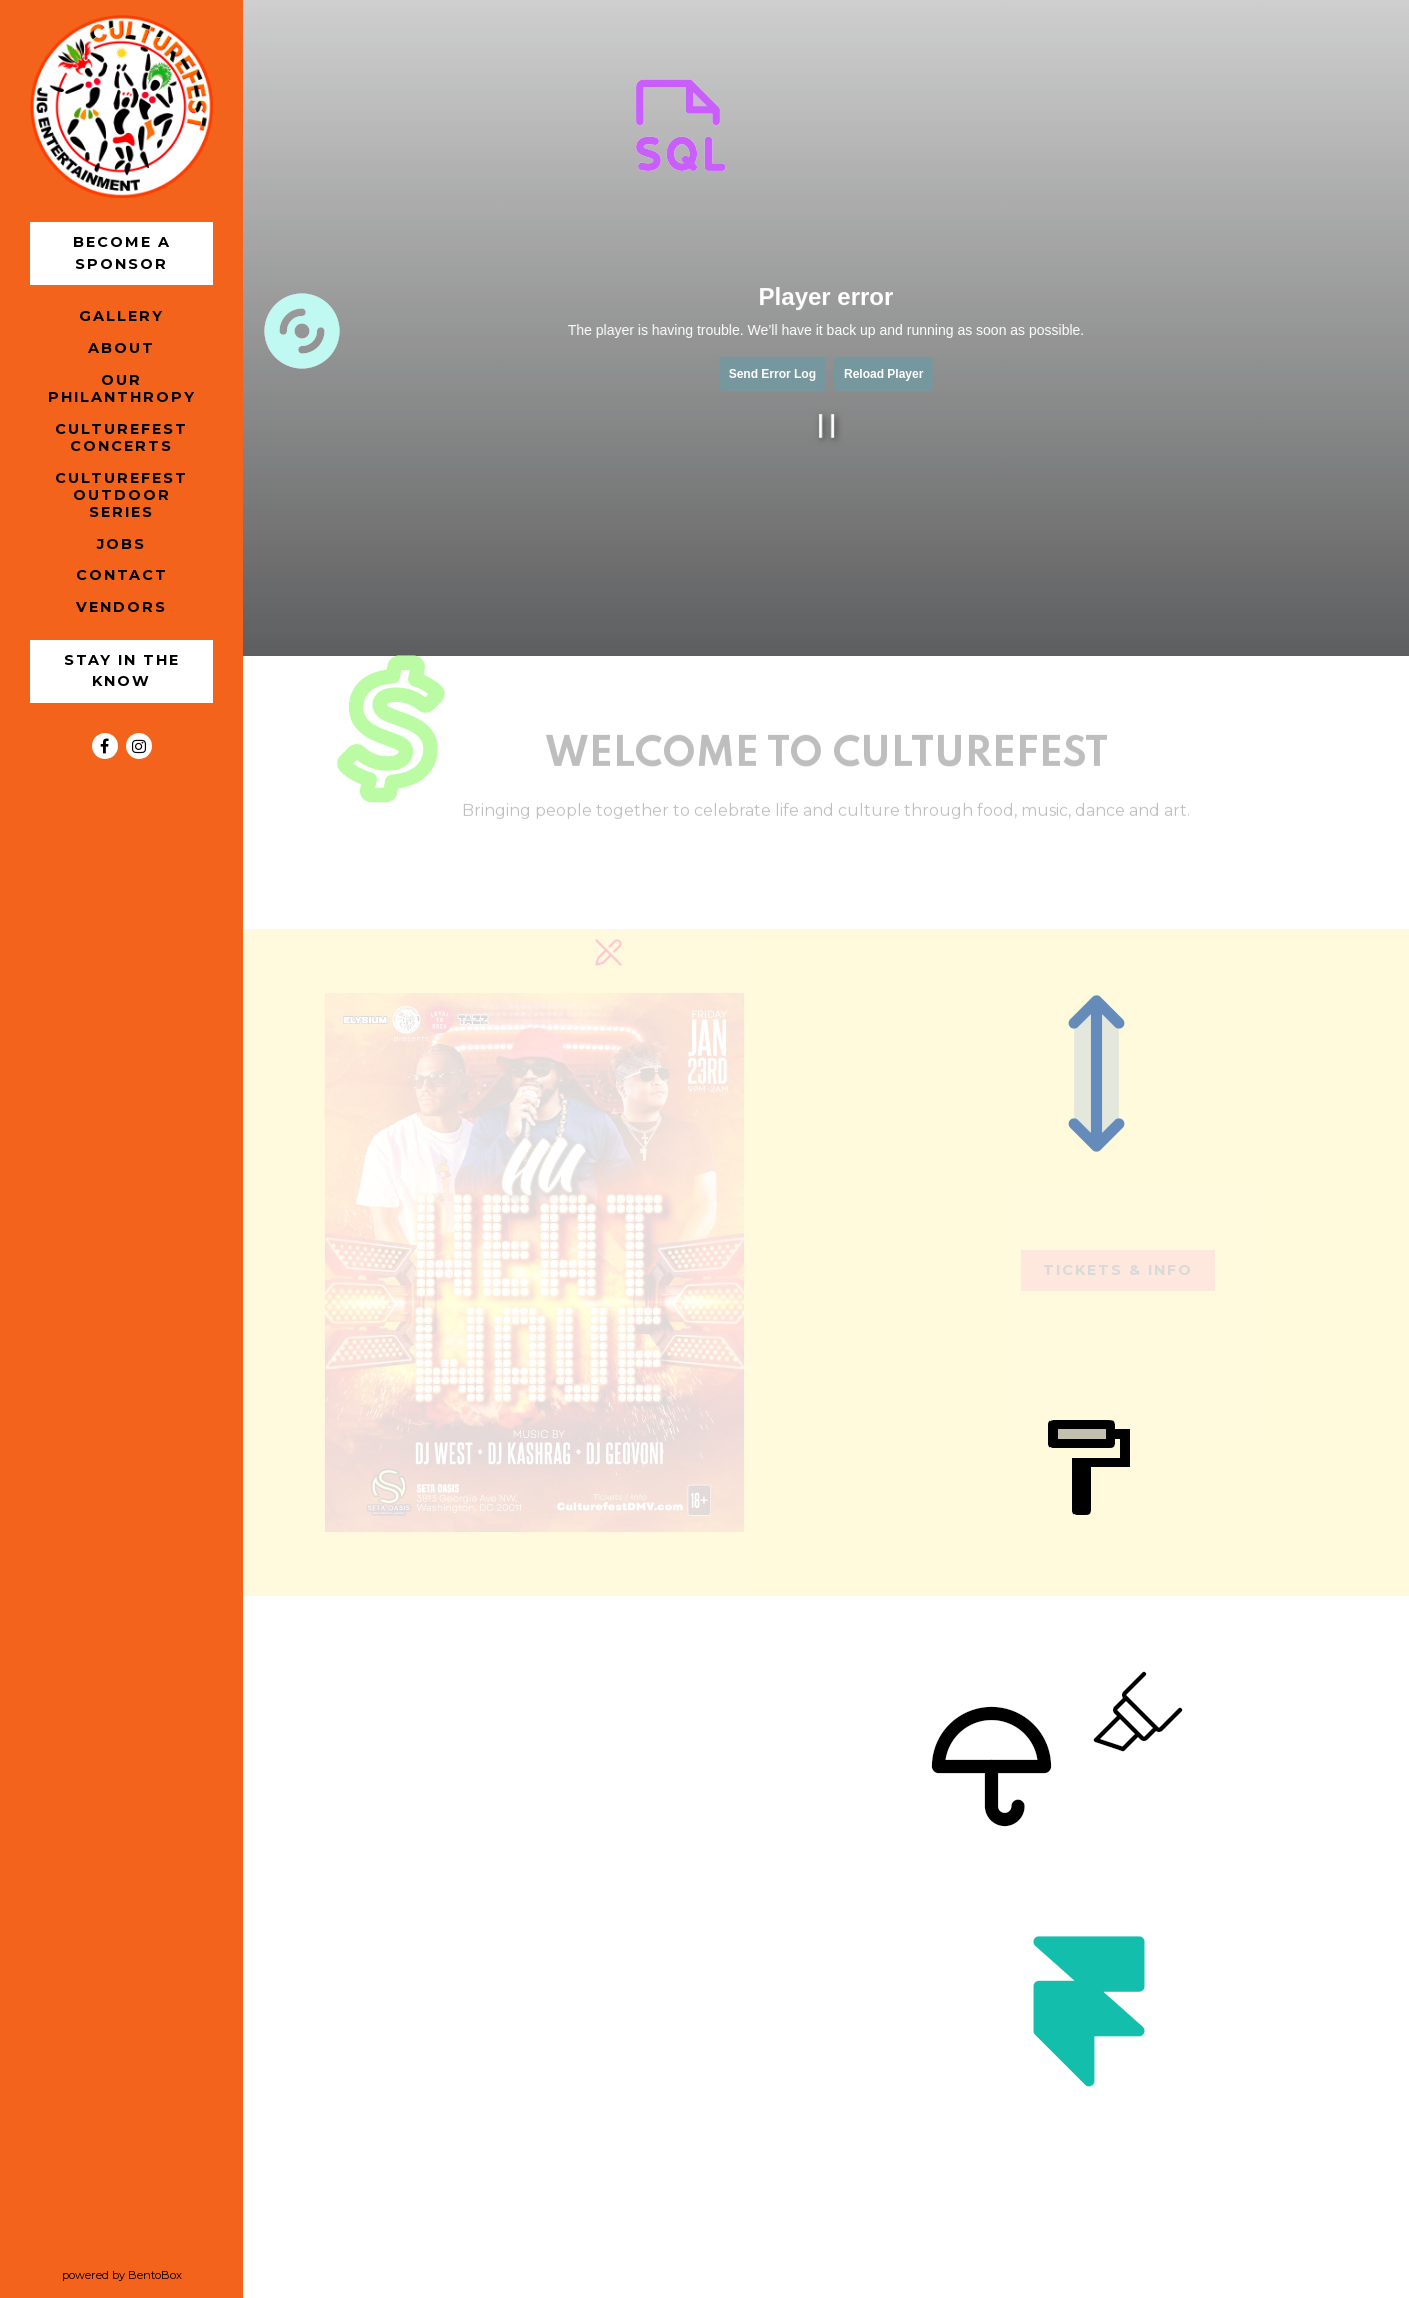  What do you see at coordinates (1135, 1716) in the screenshot?
I see `highlight or mark selected text` at bounding box center [1135, 1716].